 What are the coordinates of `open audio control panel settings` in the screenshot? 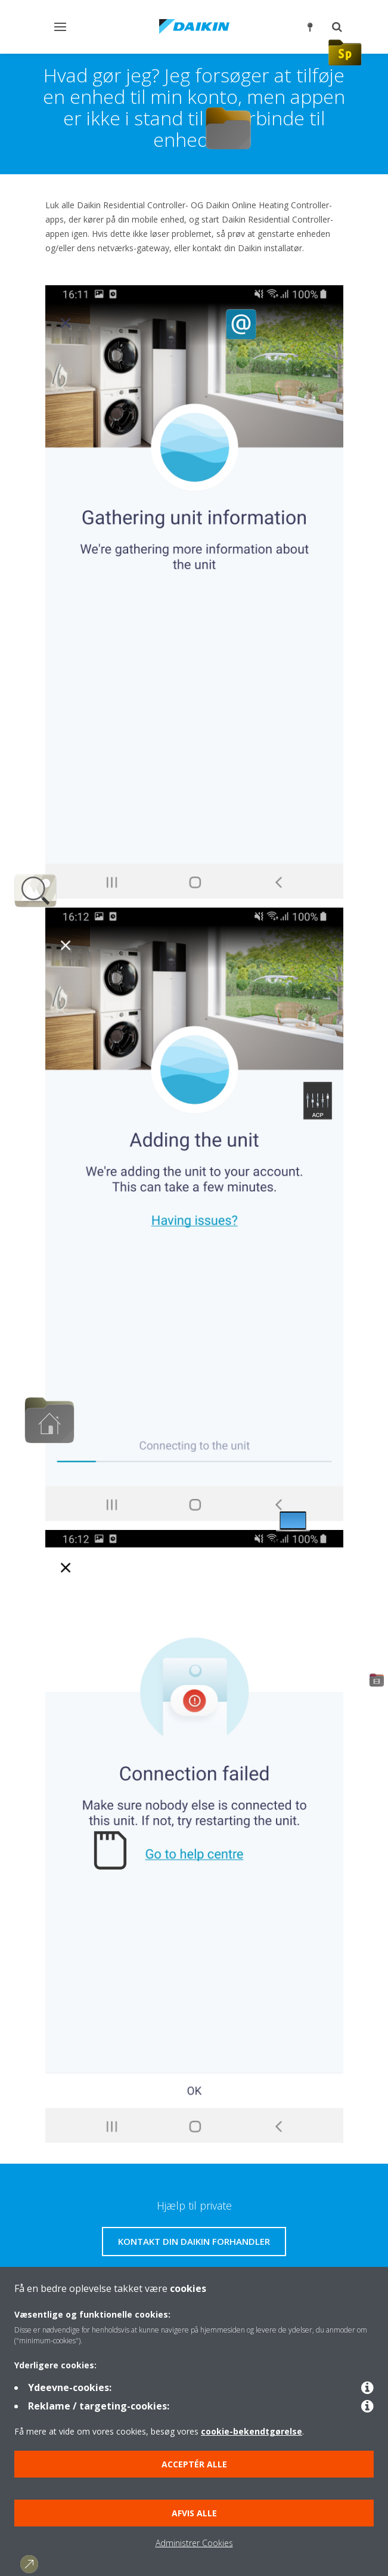 It's located at (318, 1102).